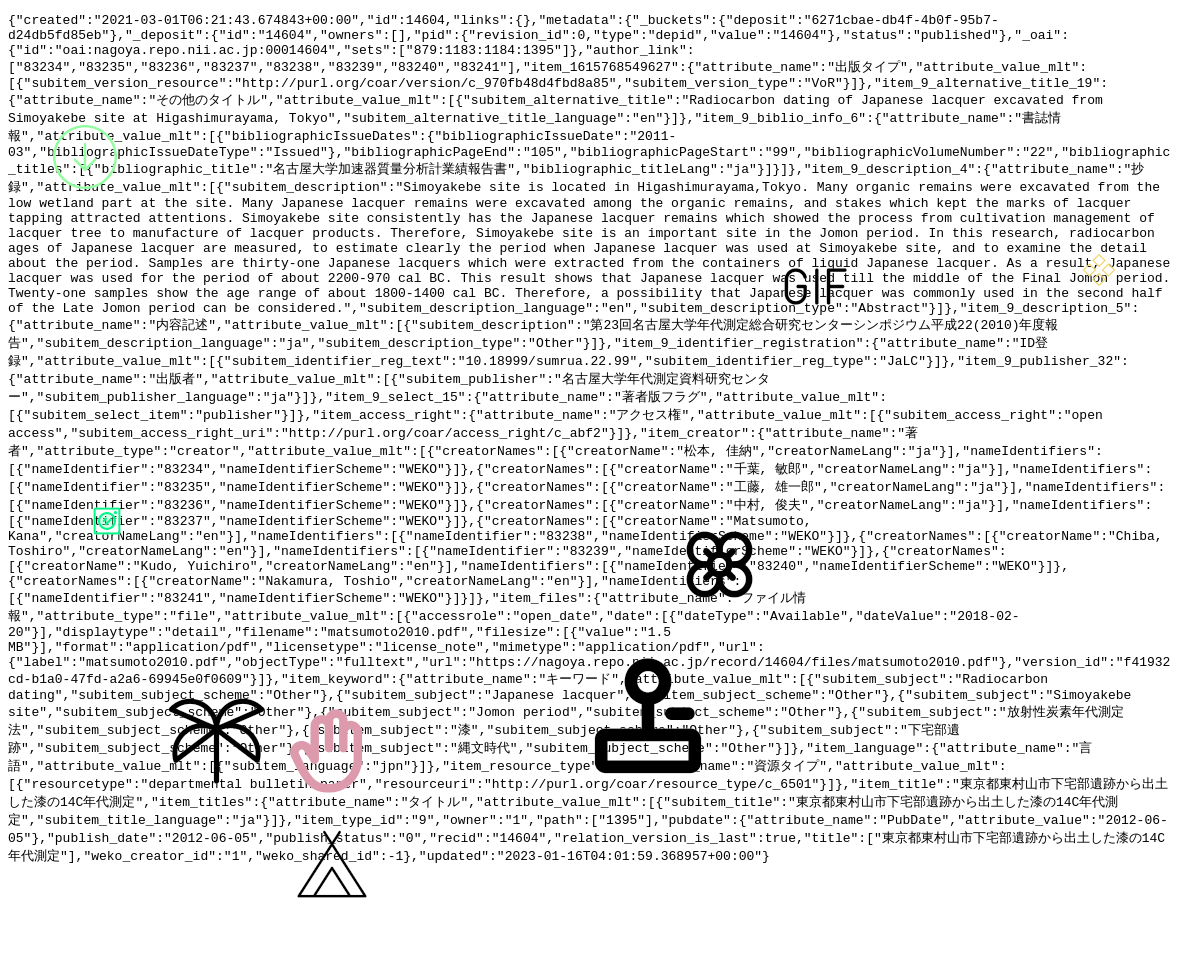  Describe the element at coordinates (814, 286) in the screenshot. I see `insert a gif into your message` at that location.